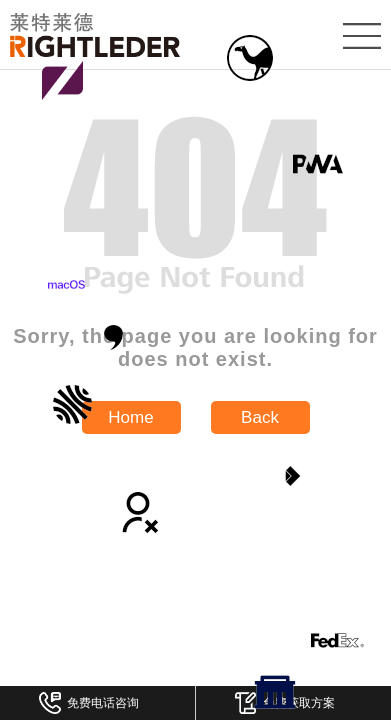  I want to click on HAL company or brand logo, so click(72, 404).